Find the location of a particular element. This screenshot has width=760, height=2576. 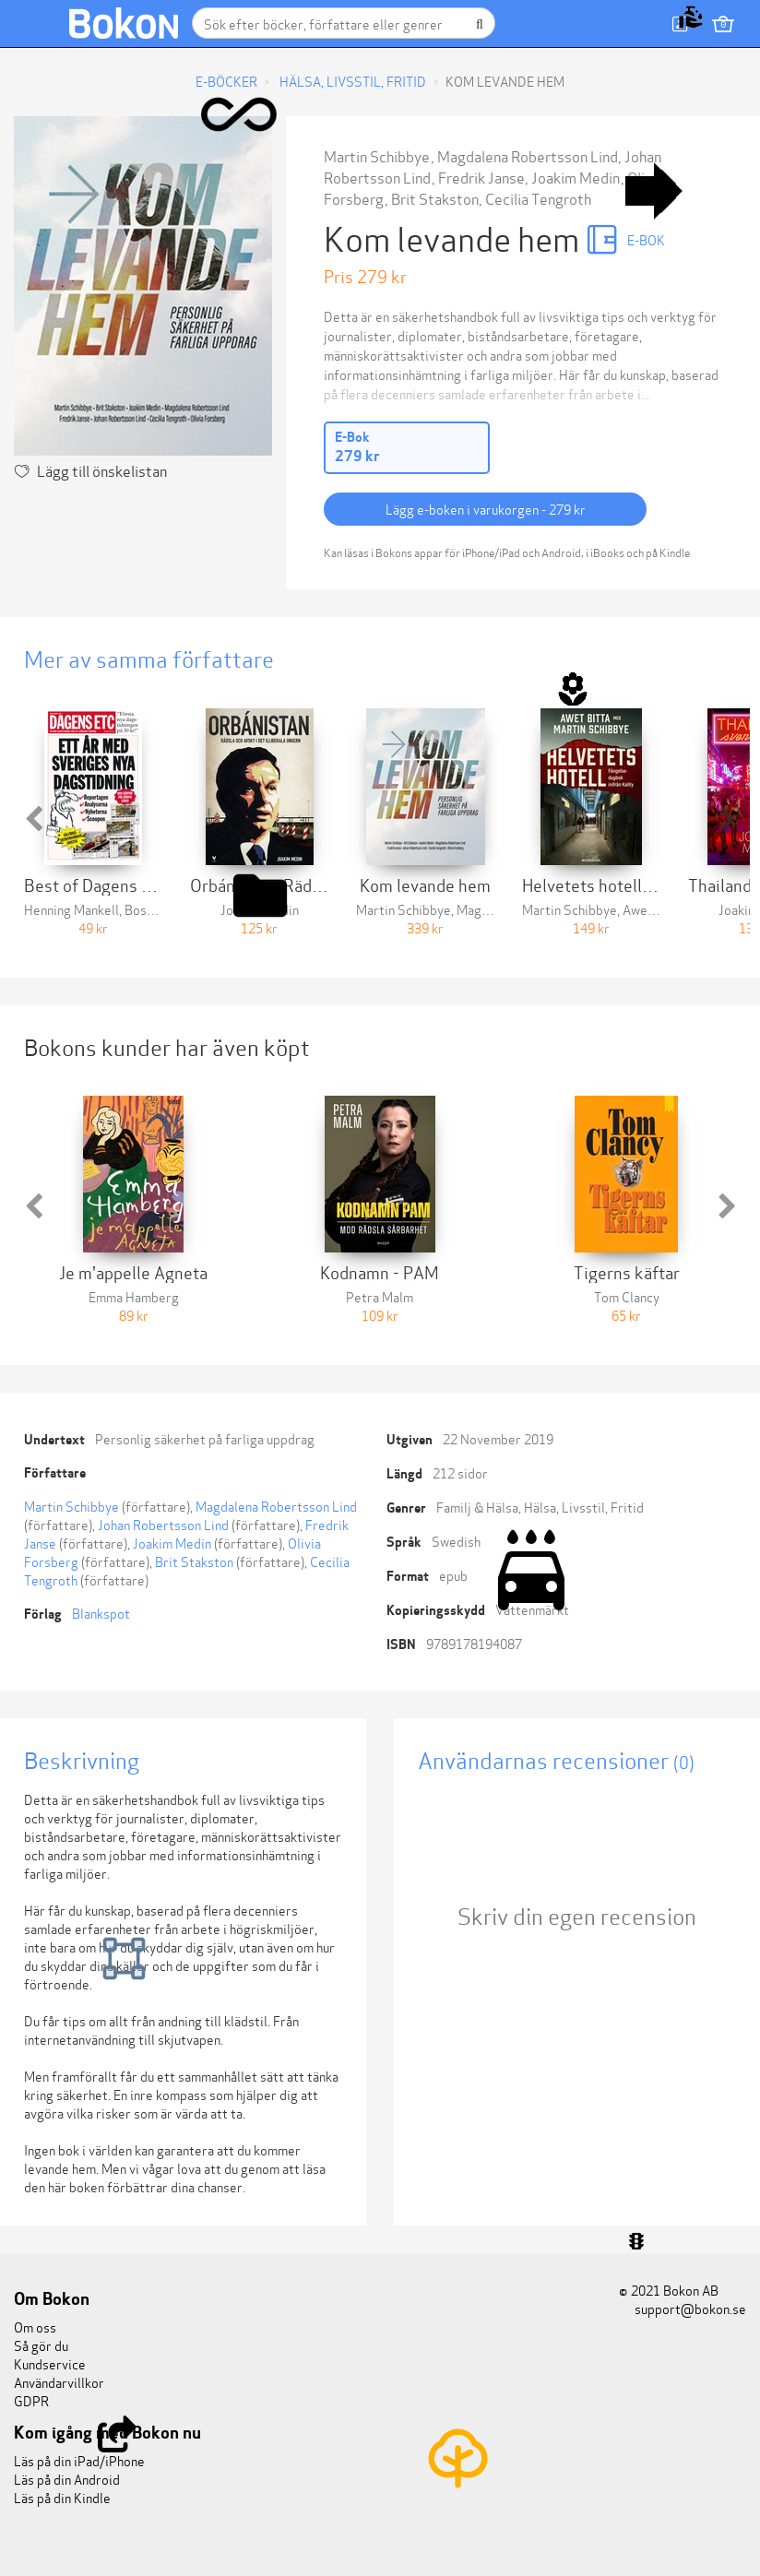

view traffic conditions on map is located at coordinates (636, 2241).